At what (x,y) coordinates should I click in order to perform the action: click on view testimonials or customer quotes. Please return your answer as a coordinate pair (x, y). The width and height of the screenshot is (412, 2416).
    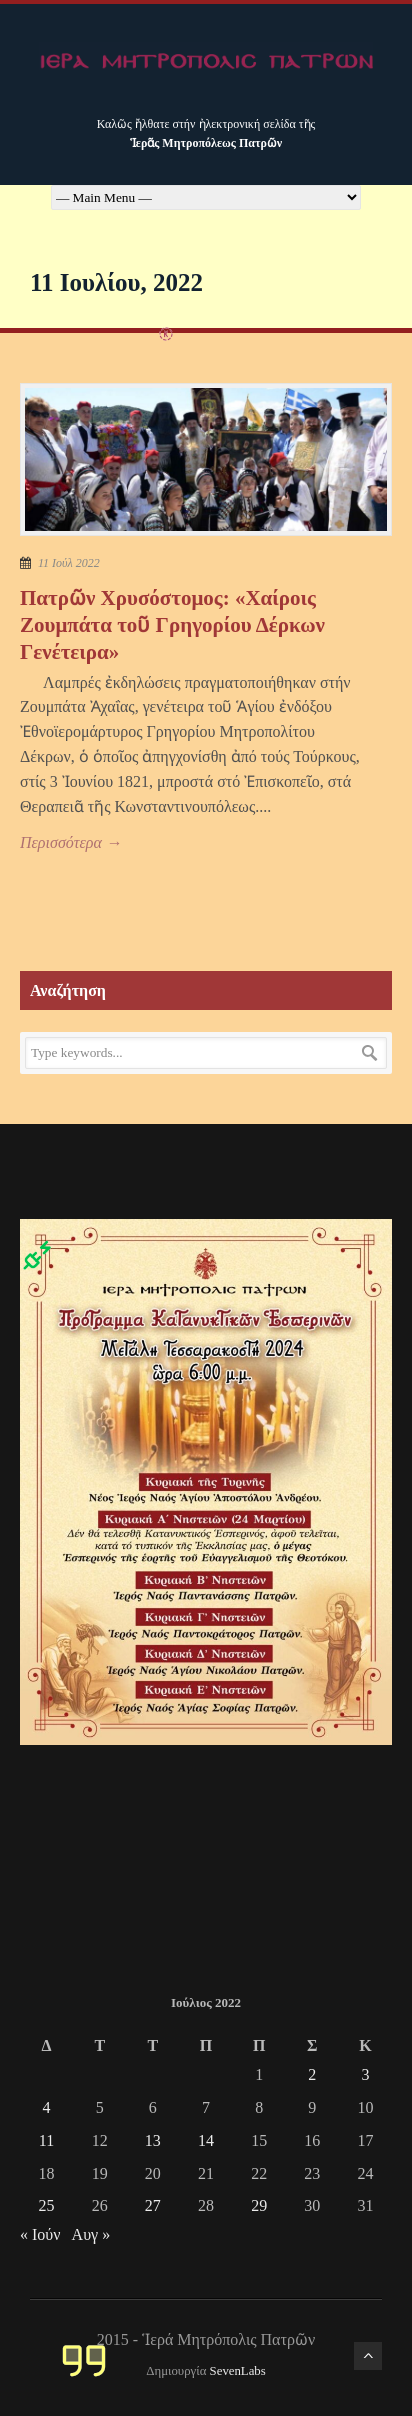
    Looking at the image, I should click on (84, 2360).